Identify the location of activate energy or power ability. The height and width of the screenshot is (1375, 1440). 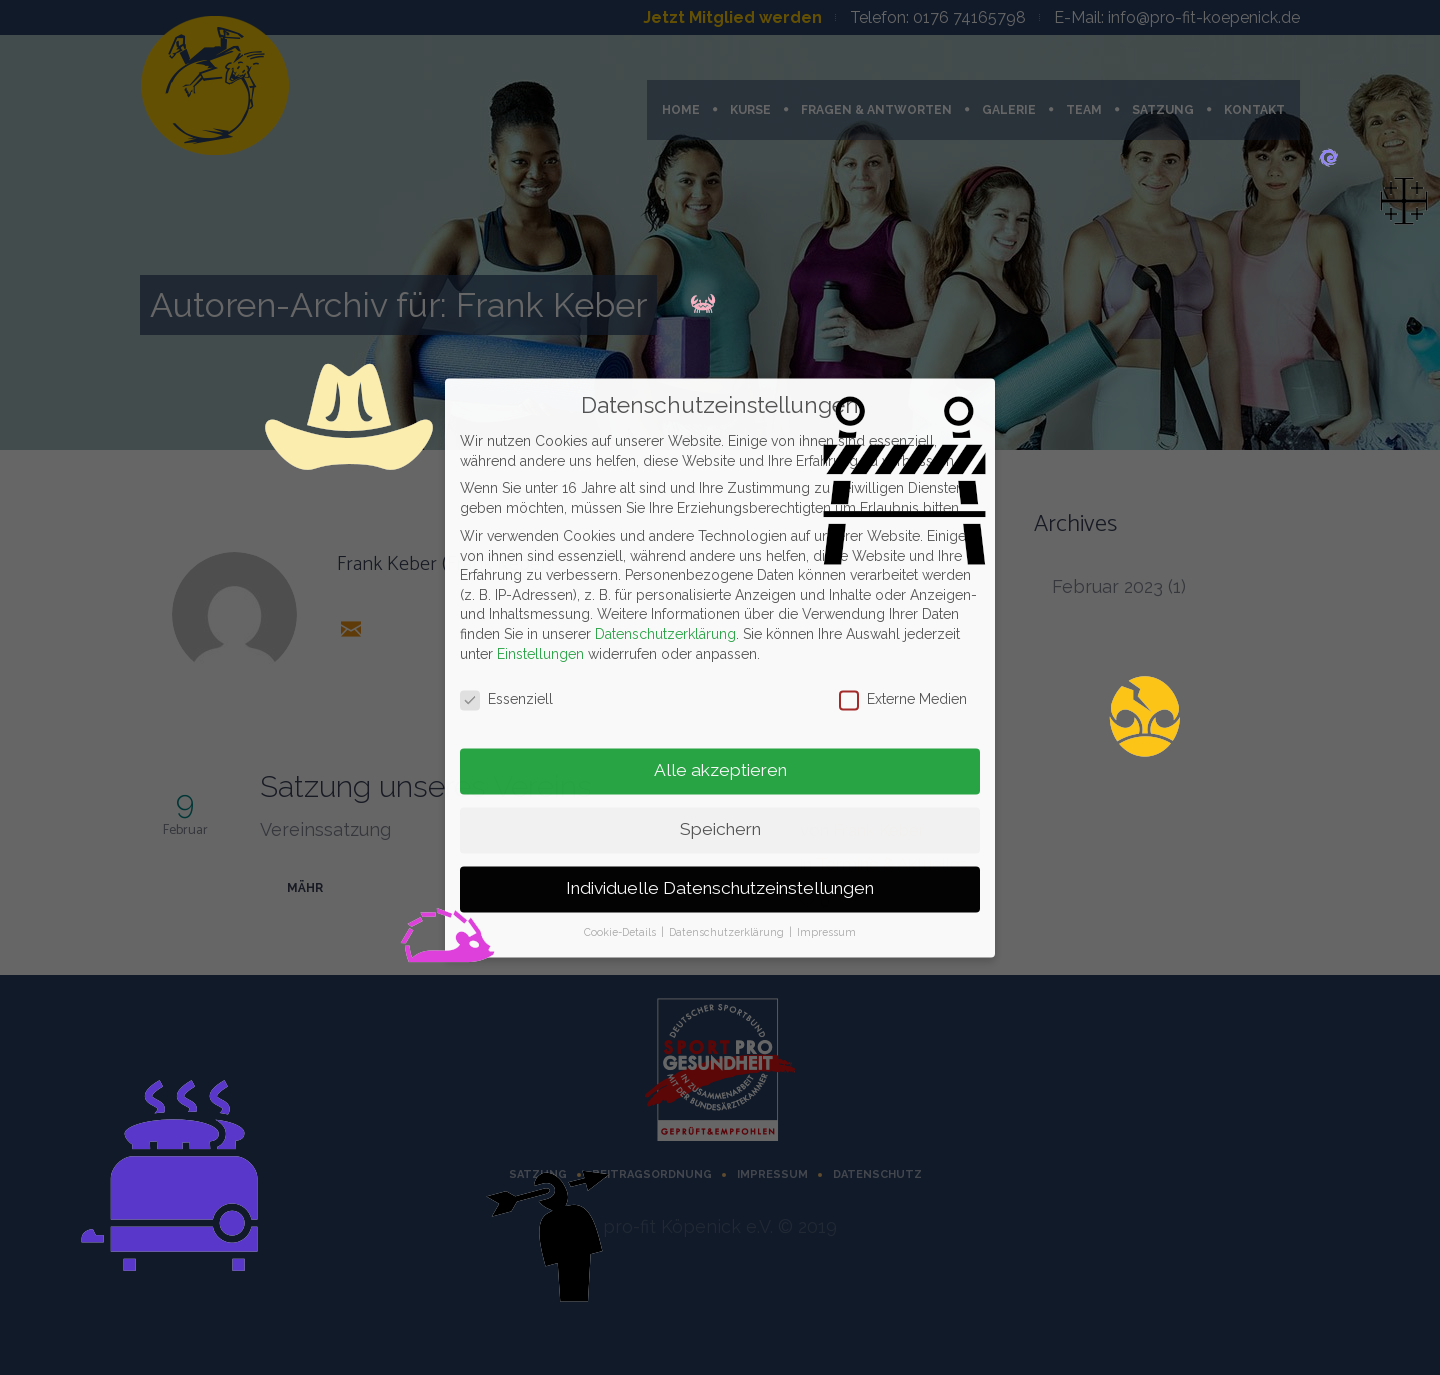
(1328, 157).